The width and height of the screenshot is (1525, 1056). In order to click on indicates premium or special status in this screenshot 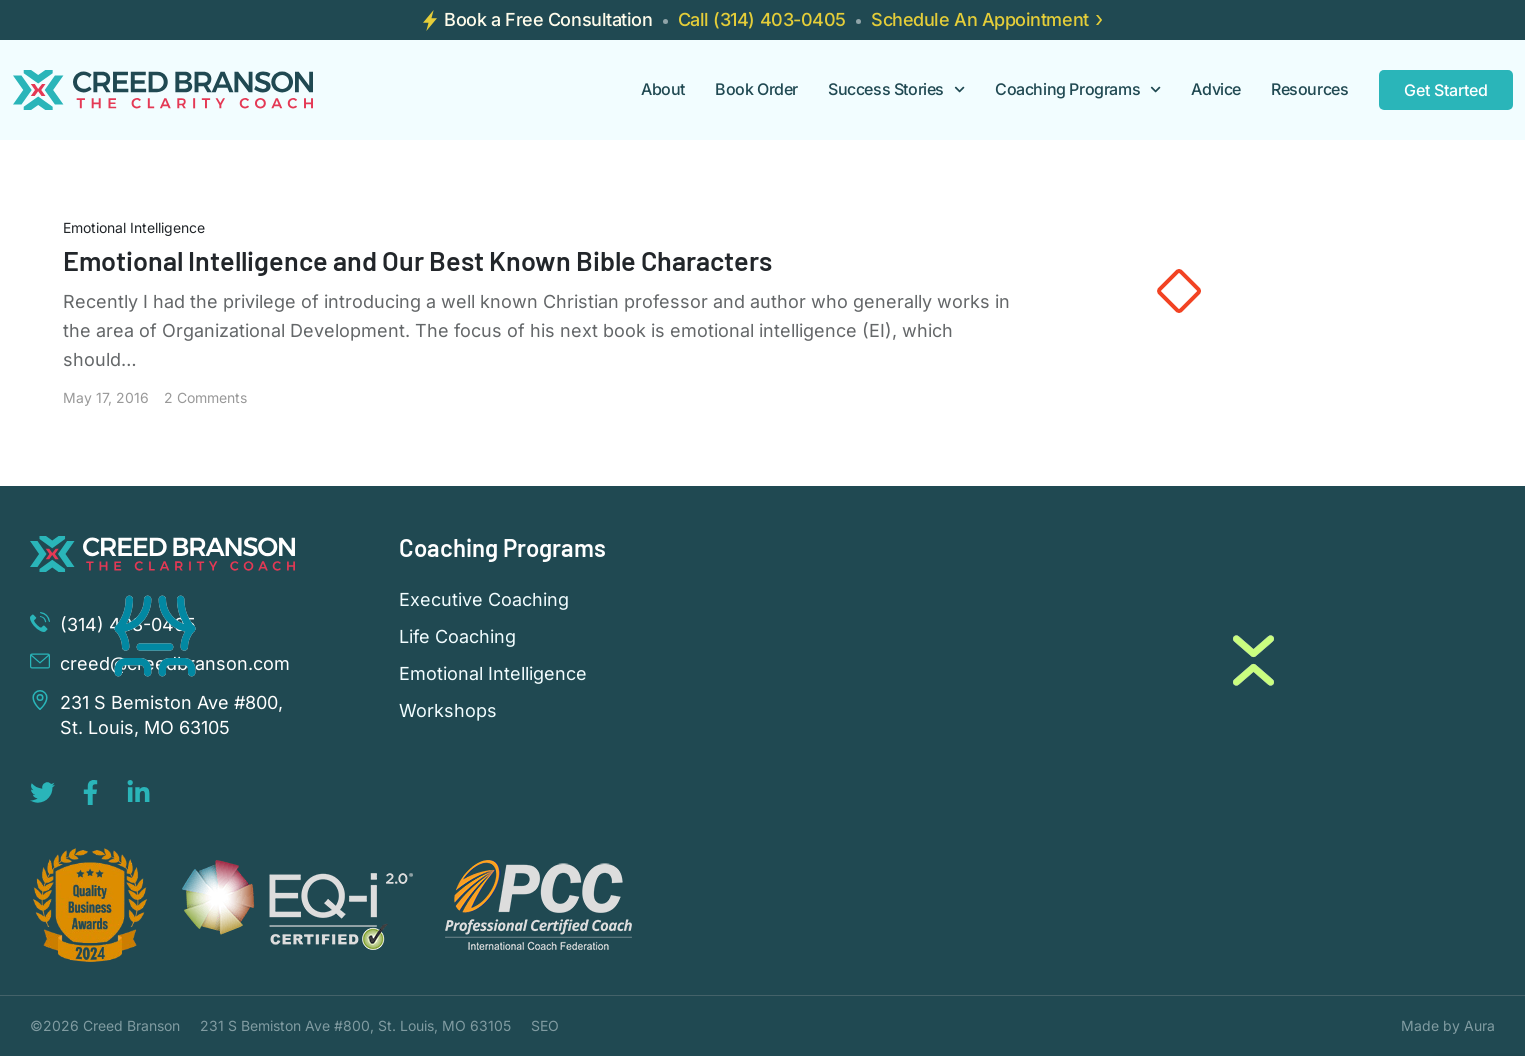, I will do `click(1179, 291)`.